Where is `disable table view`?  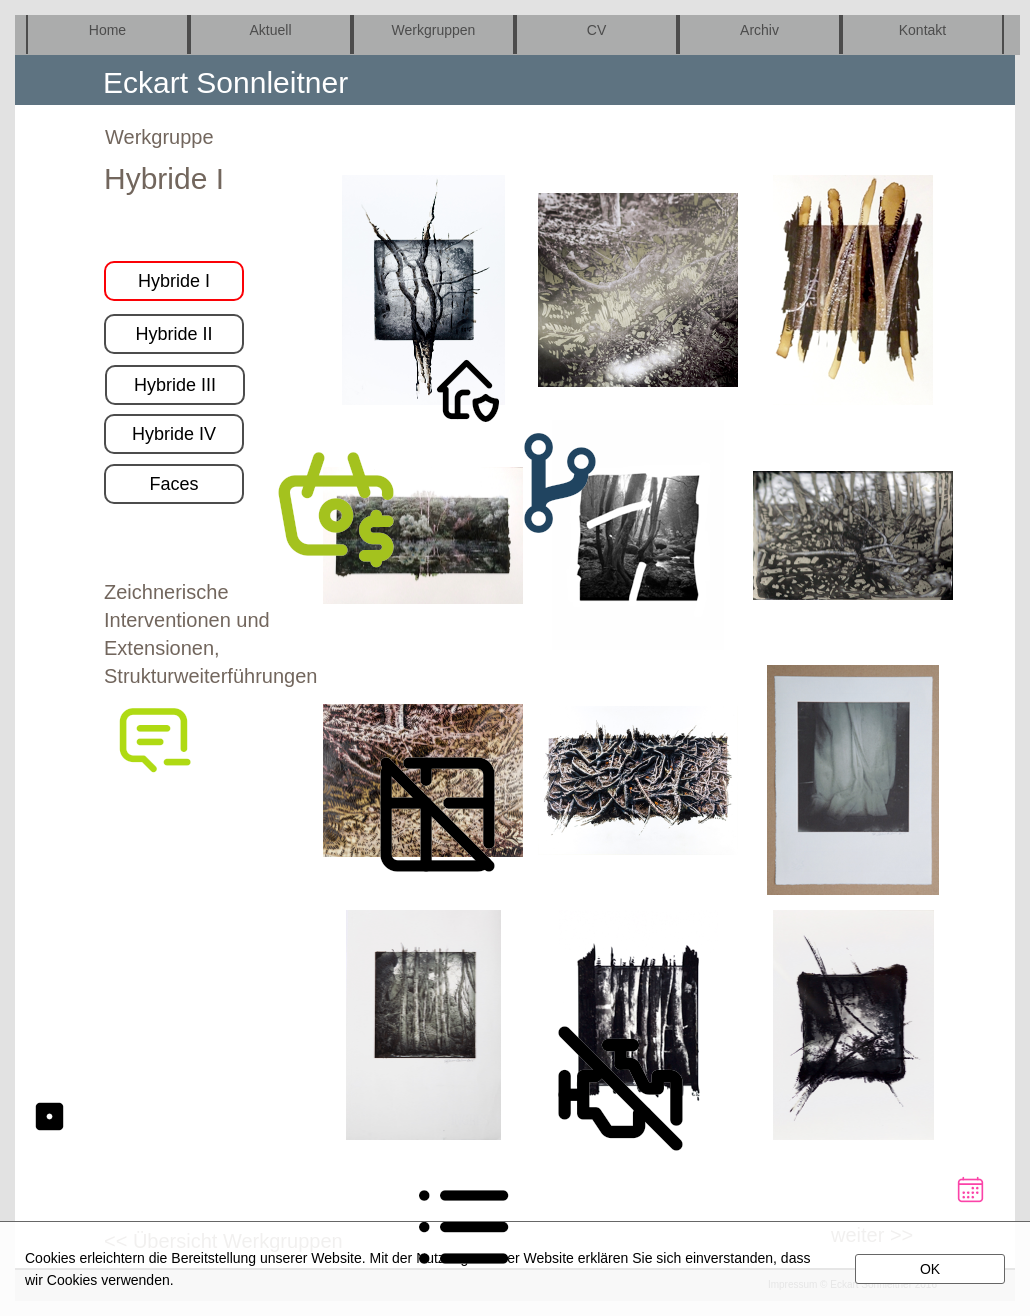 disable table view is located at coordinates (437, 814).